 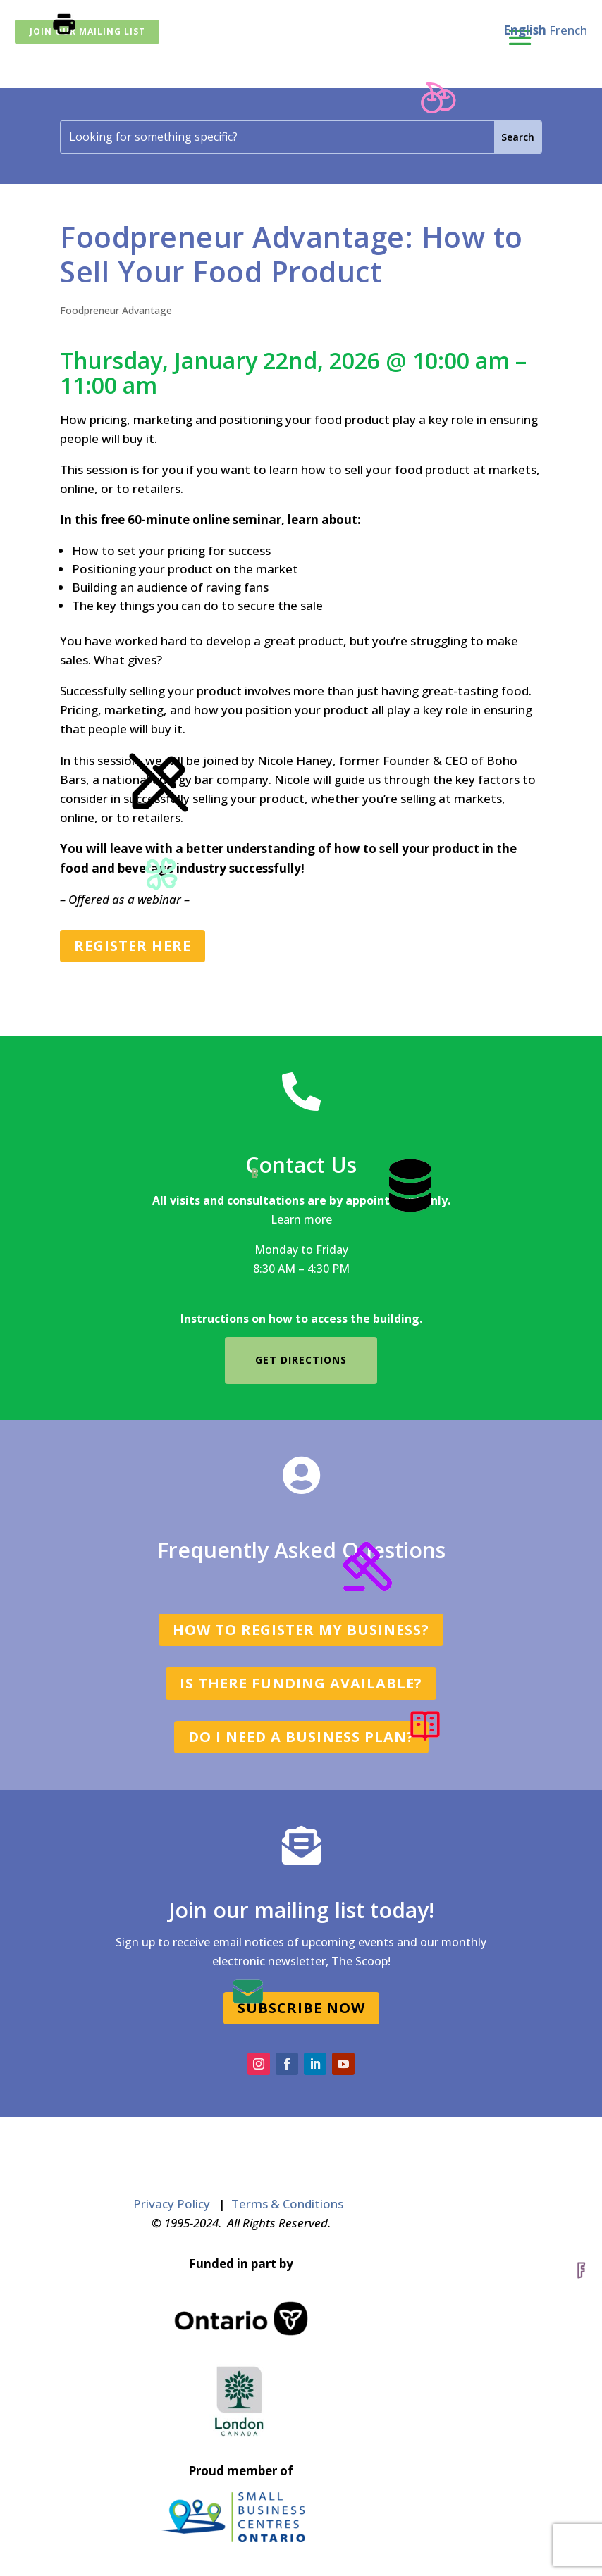 What do you see at coordinates (425, 1726) in the screenshot?
I see `access vocabulary or dictionary features` at bounding box center [425, 1726].